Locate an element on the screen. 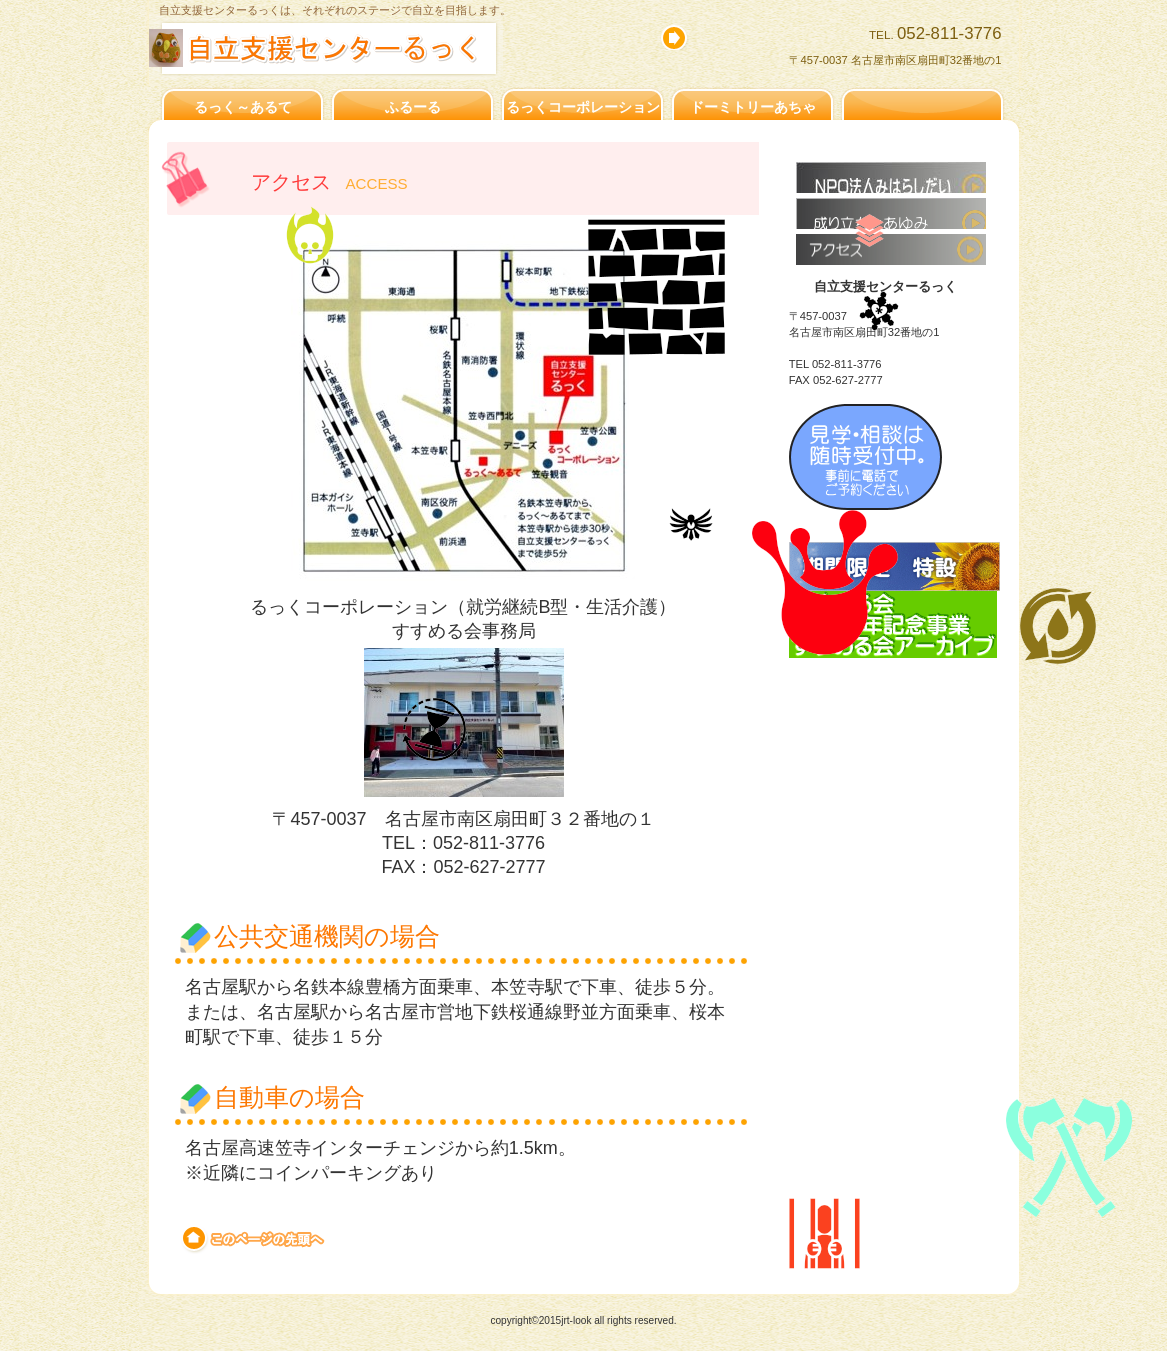  indicates danger or hazard warning in game is located at coordinates (310, 235).